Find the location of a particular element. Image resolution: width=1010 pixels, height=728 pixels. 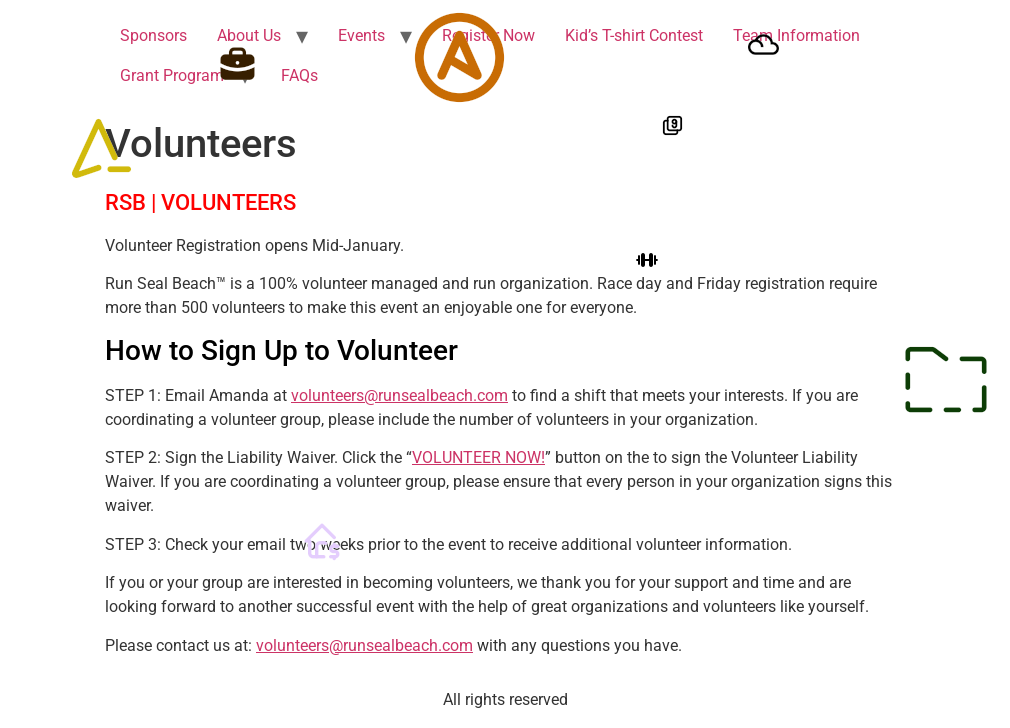

view home financing or mortgage options is located at coordinates (322, 541).